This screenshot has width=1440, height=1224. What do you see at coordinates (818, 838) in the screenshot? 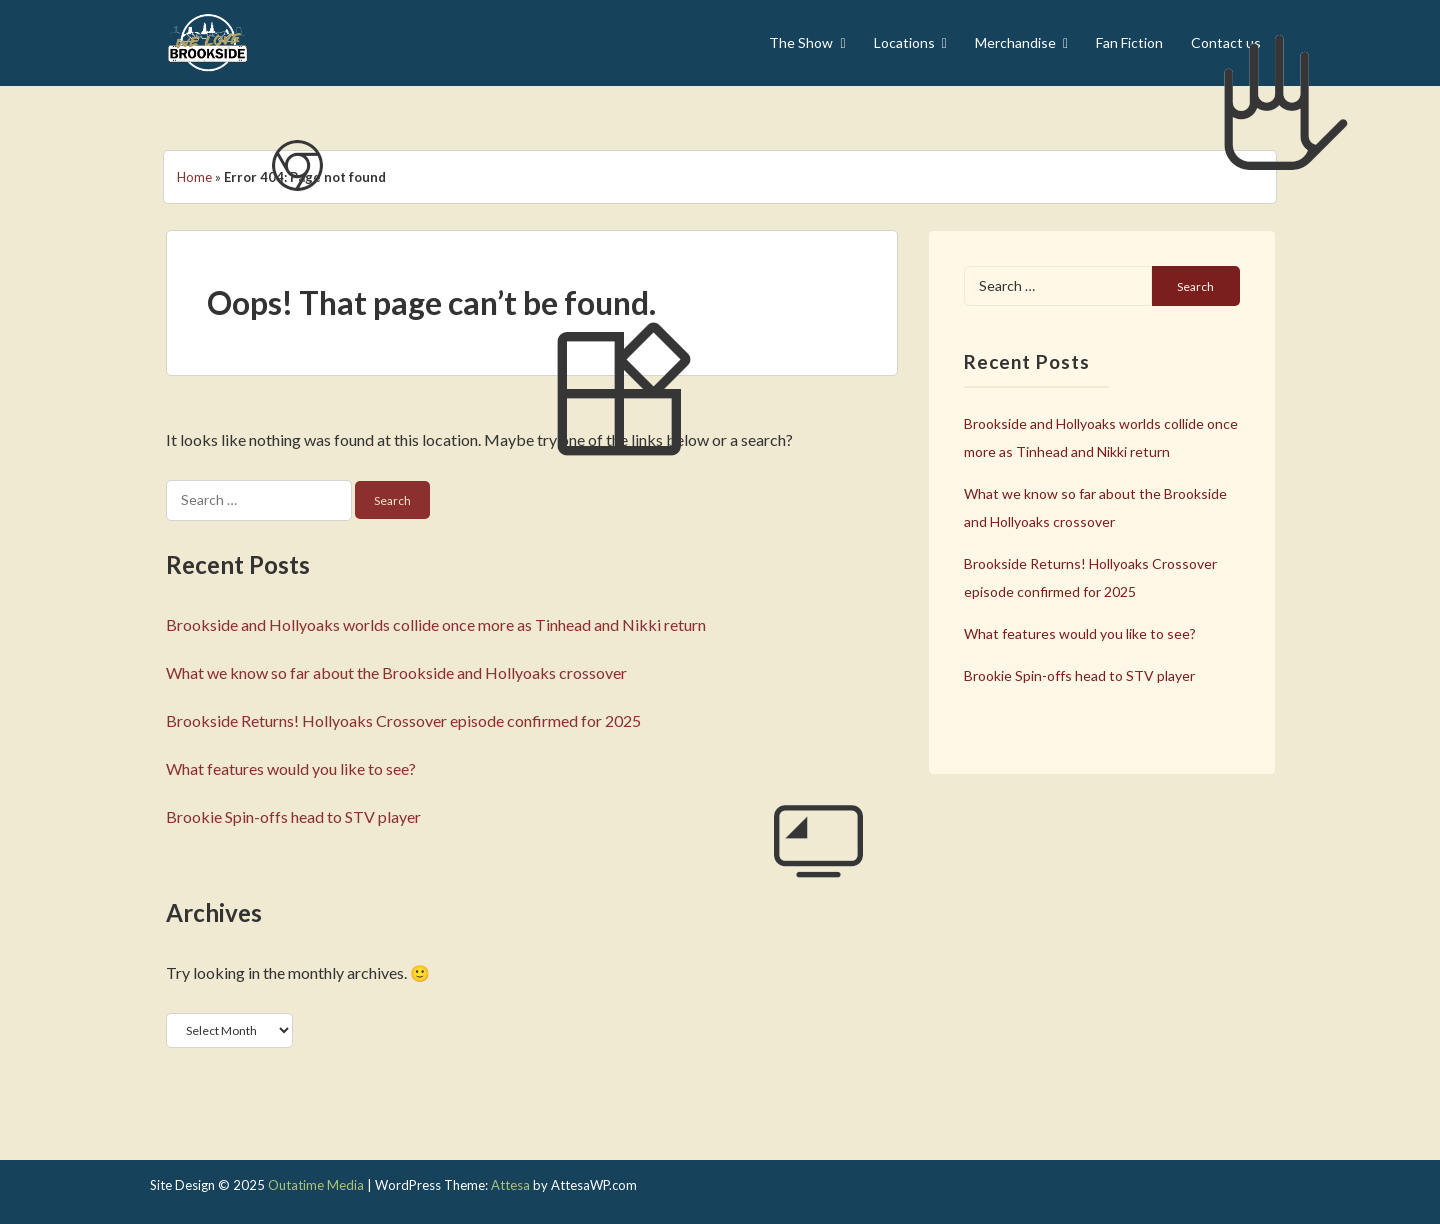
I see `change desktop wallpaper settings` at bounding box center [818, 838].